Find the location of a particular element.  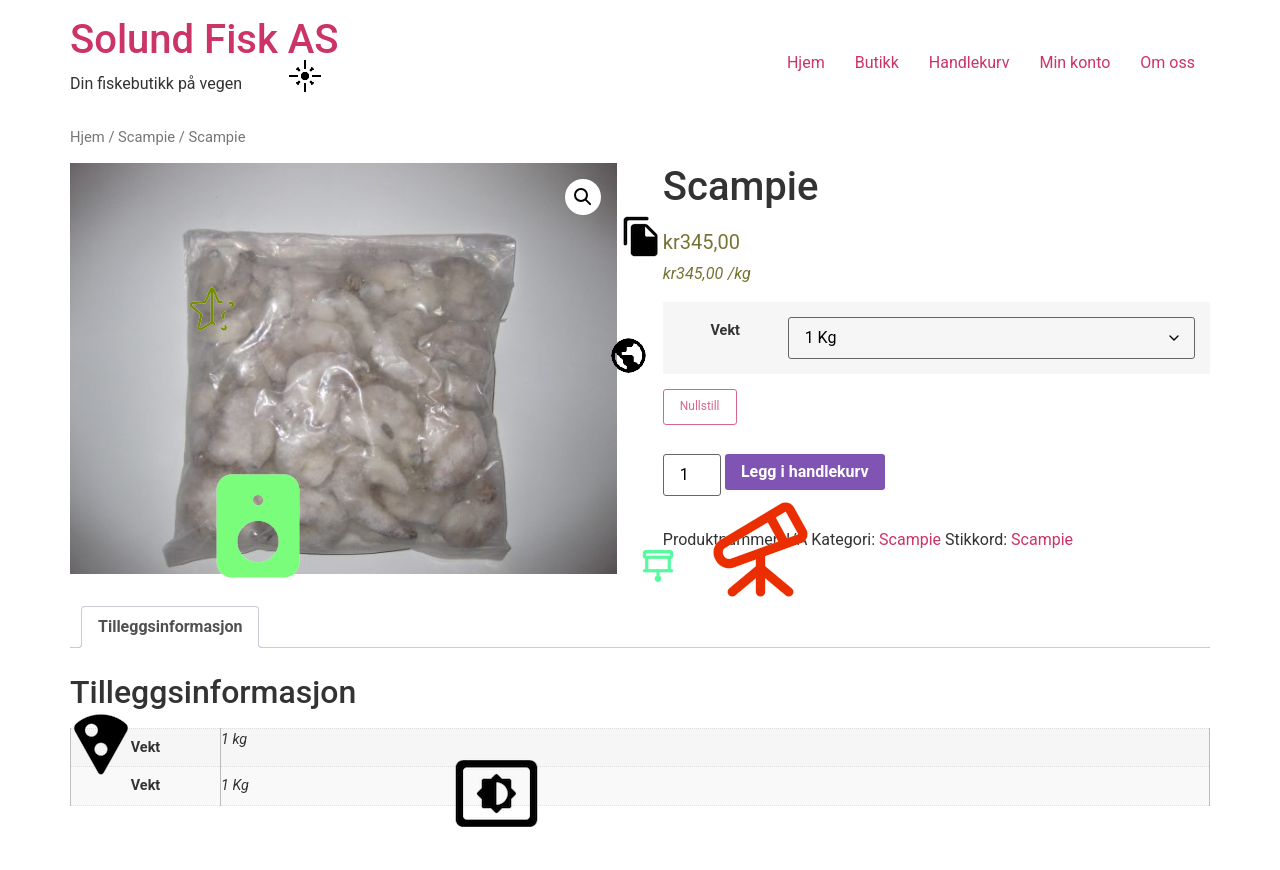

add lens flare effect to image is located at coordinates (305, 76).